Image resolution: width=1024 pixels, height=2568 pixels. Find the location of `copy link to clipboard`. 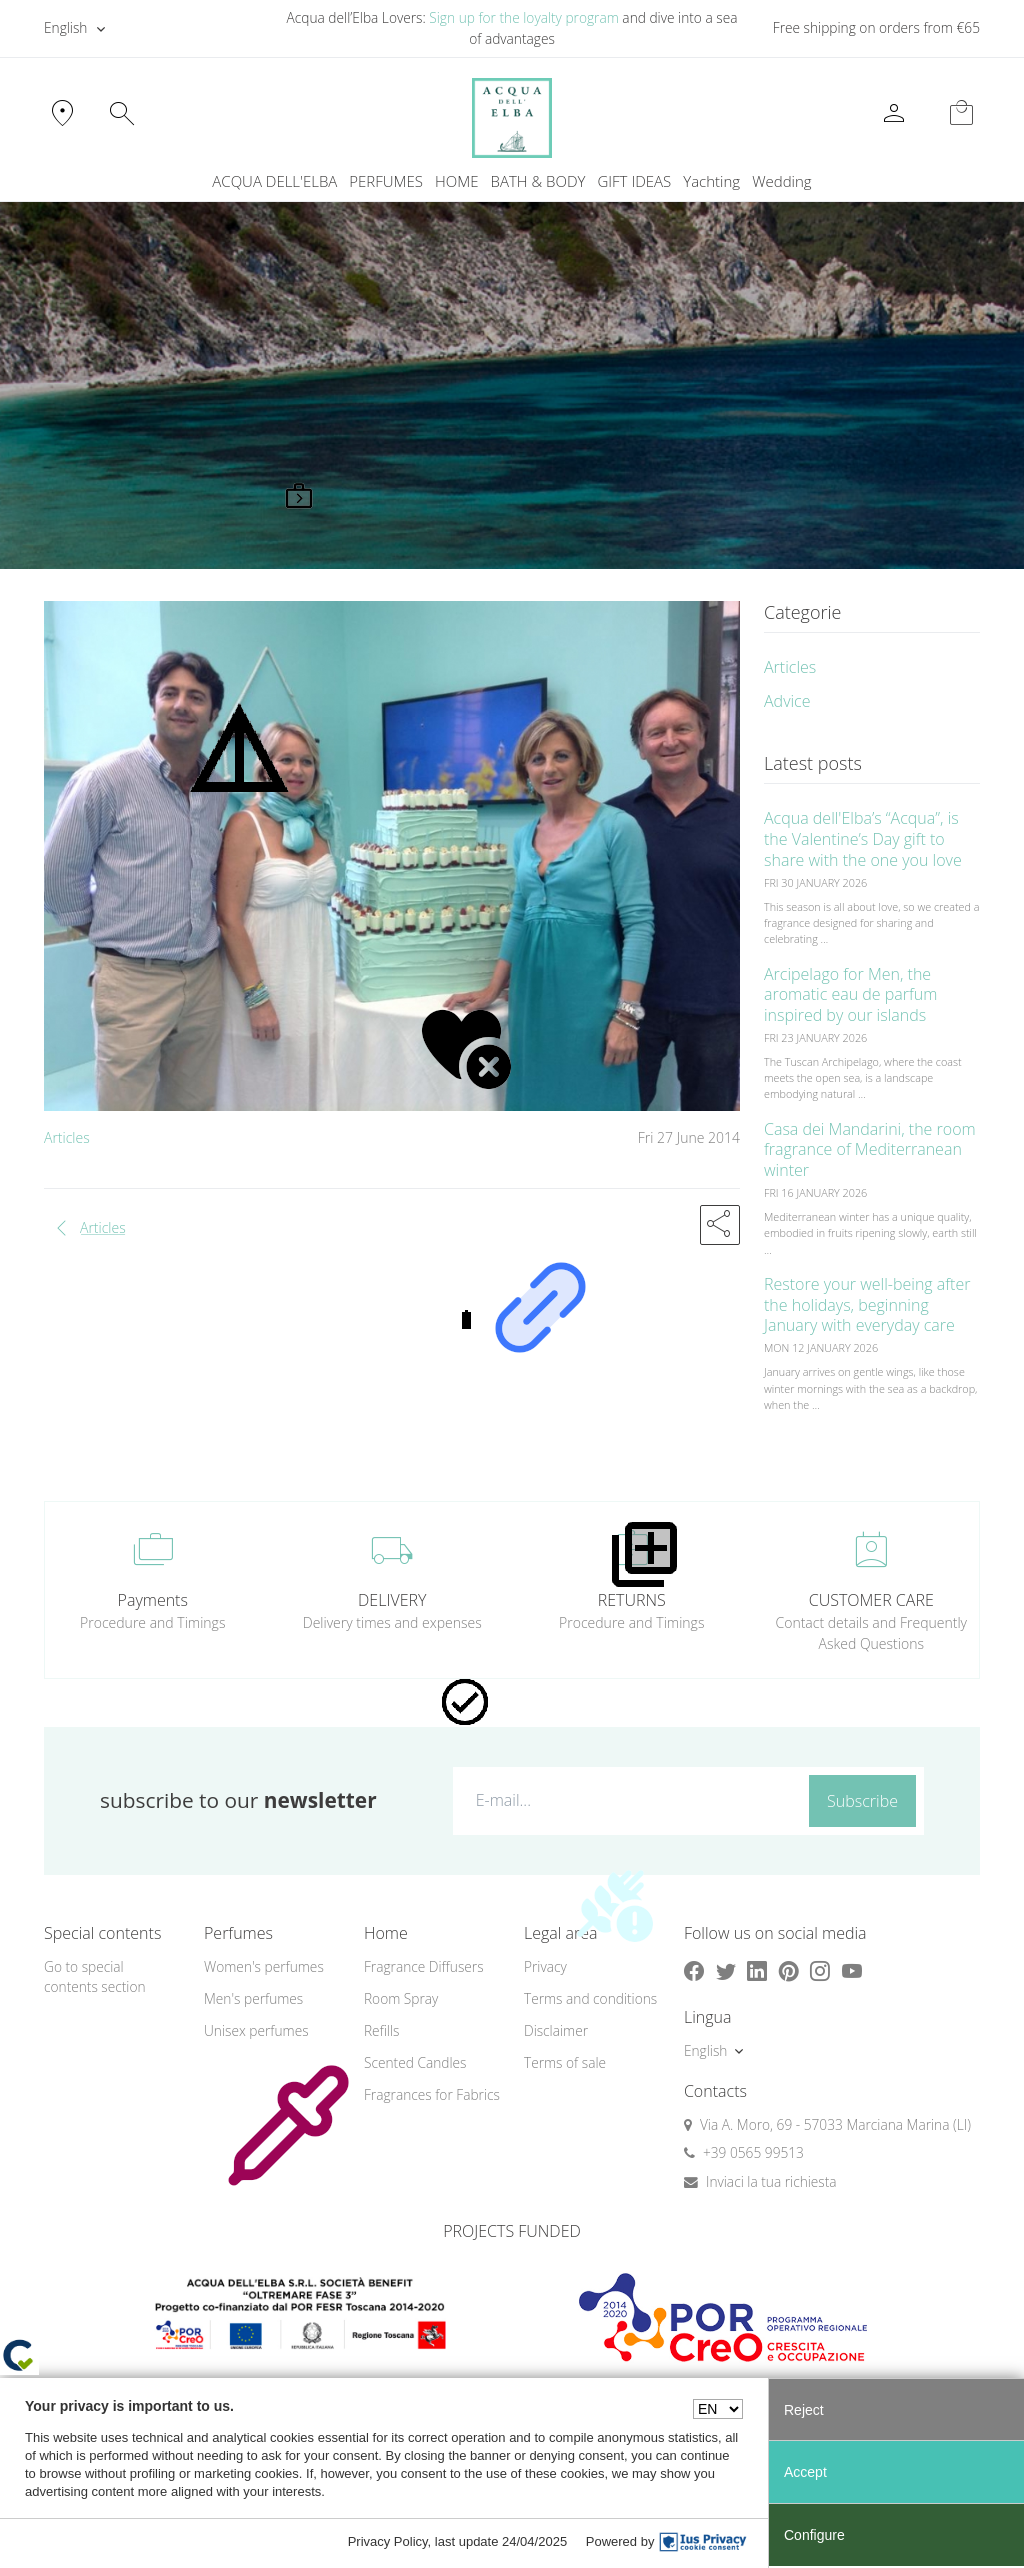

copy link to clipboard is located at coordinates (540, 1307).